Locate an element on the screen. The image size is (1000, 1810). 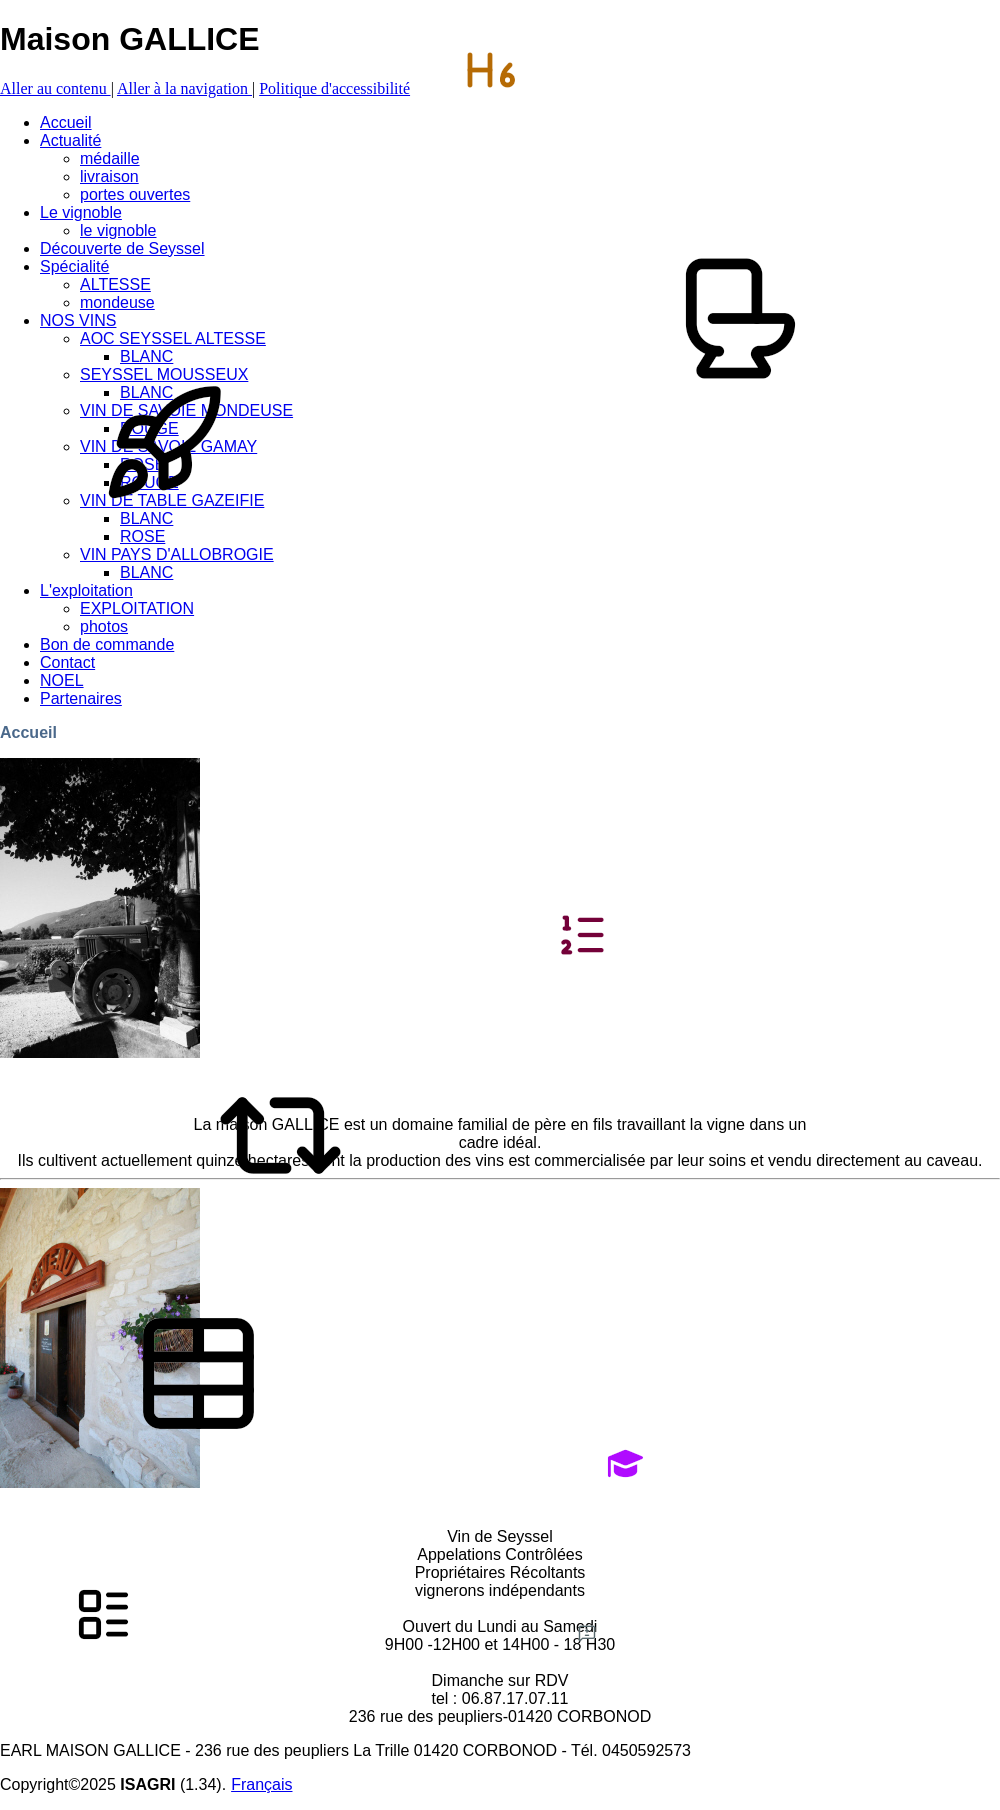
locate nearby restroom facilities is located at coordinates (740, 318).